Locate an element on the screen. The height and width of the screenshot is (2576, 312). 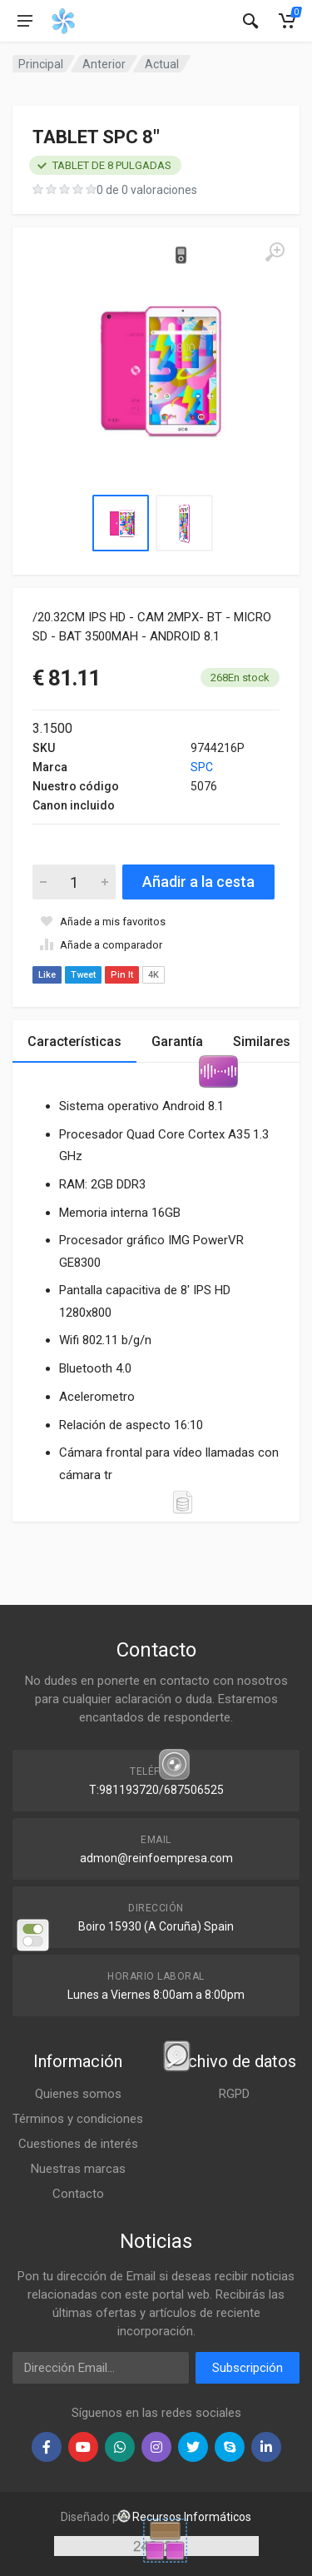
open the audio recorder app is located at coordinates (218, 1071).